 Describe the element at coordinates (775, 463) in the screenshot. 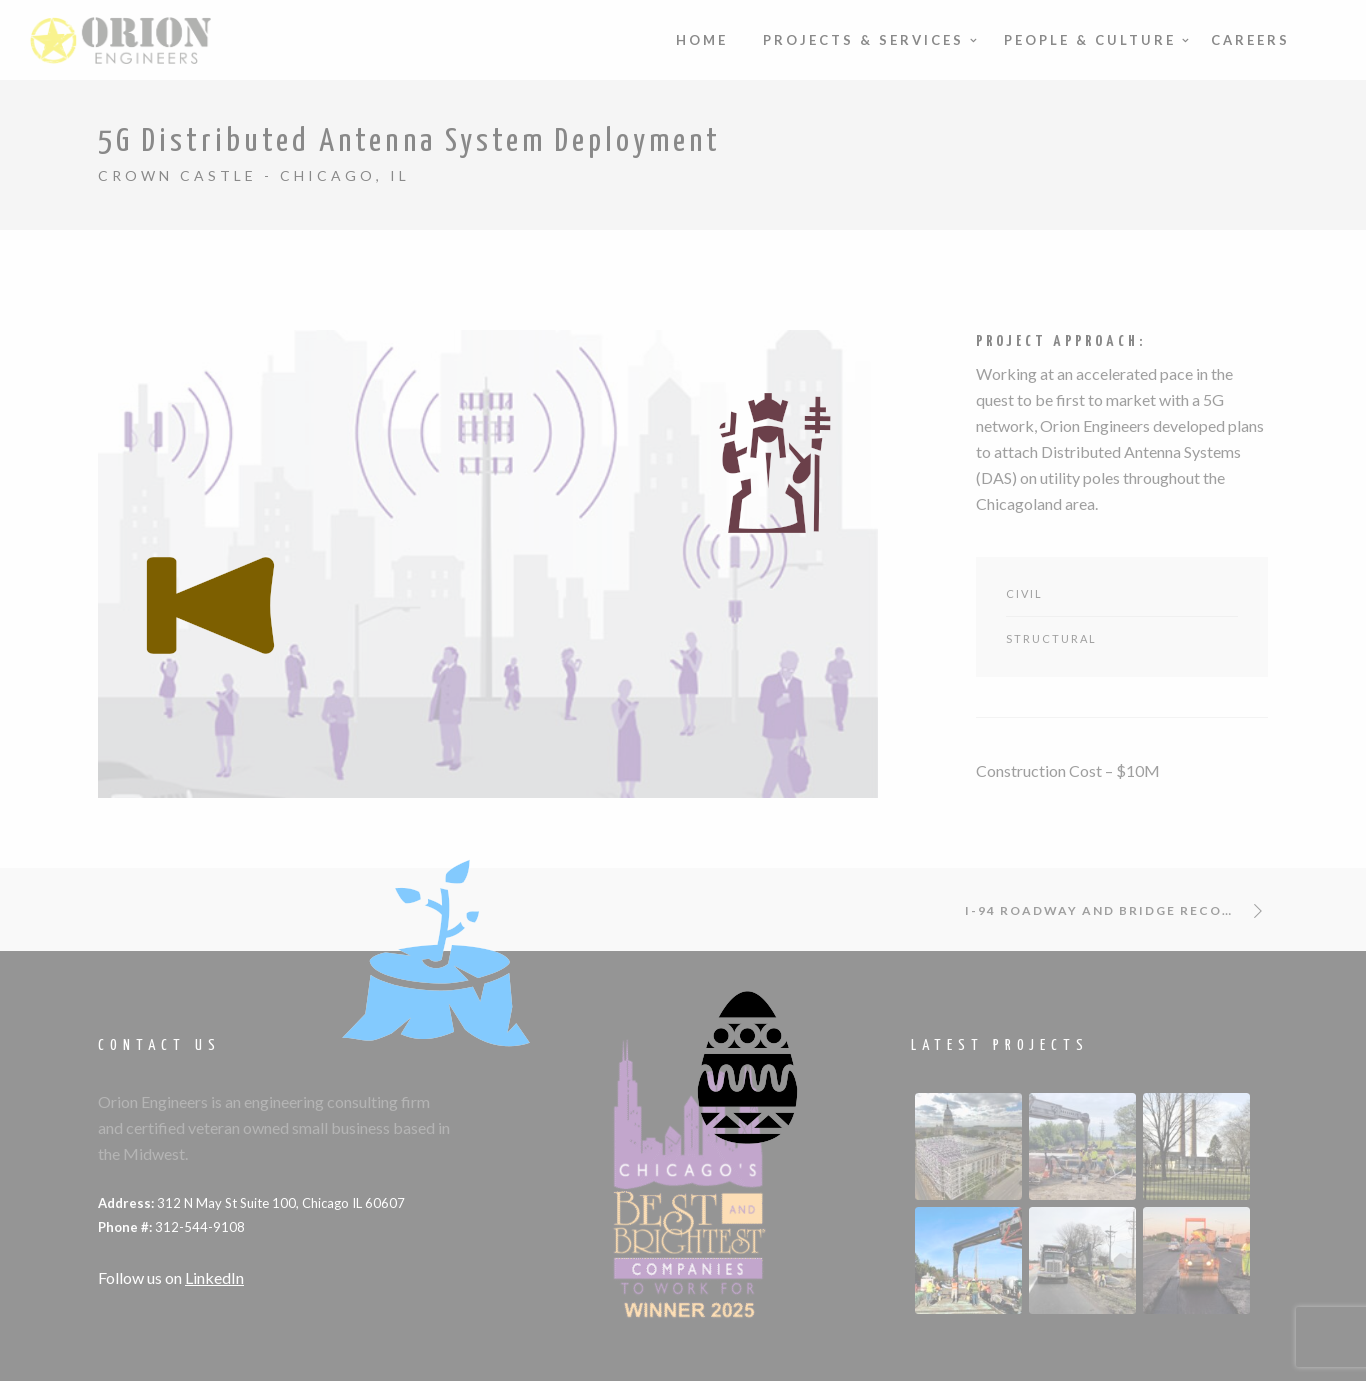

I see `view the hierophant tarot card` at that location.